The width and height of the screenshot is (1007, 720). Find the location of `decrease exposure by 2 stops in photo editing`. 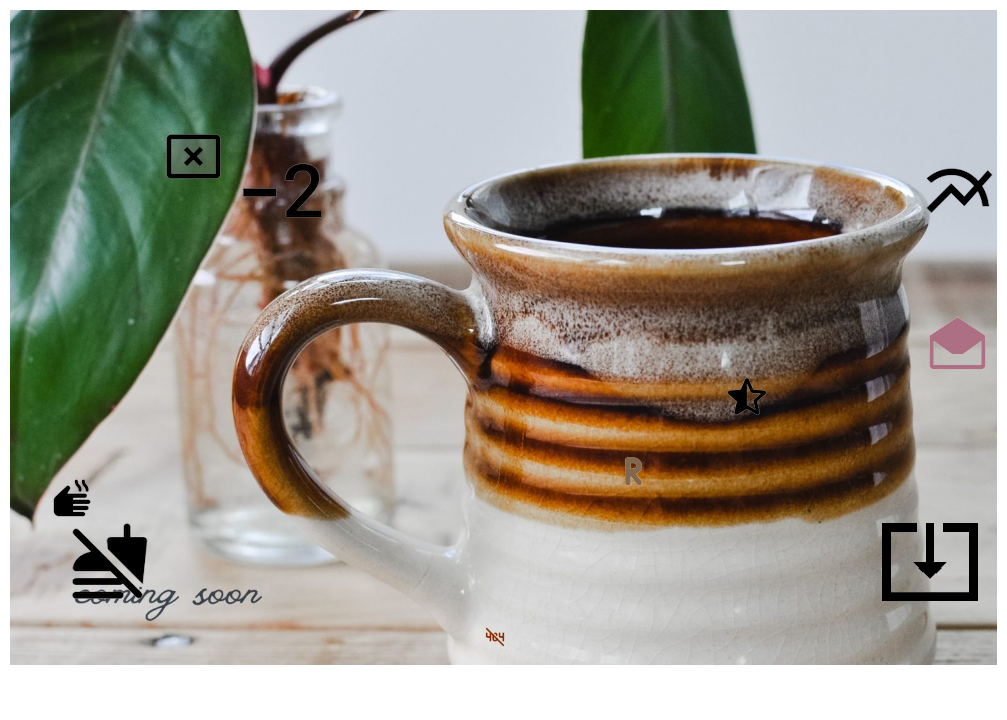

decrease exposure by 2 stops in photo editing is located at coordinates (284, 192).